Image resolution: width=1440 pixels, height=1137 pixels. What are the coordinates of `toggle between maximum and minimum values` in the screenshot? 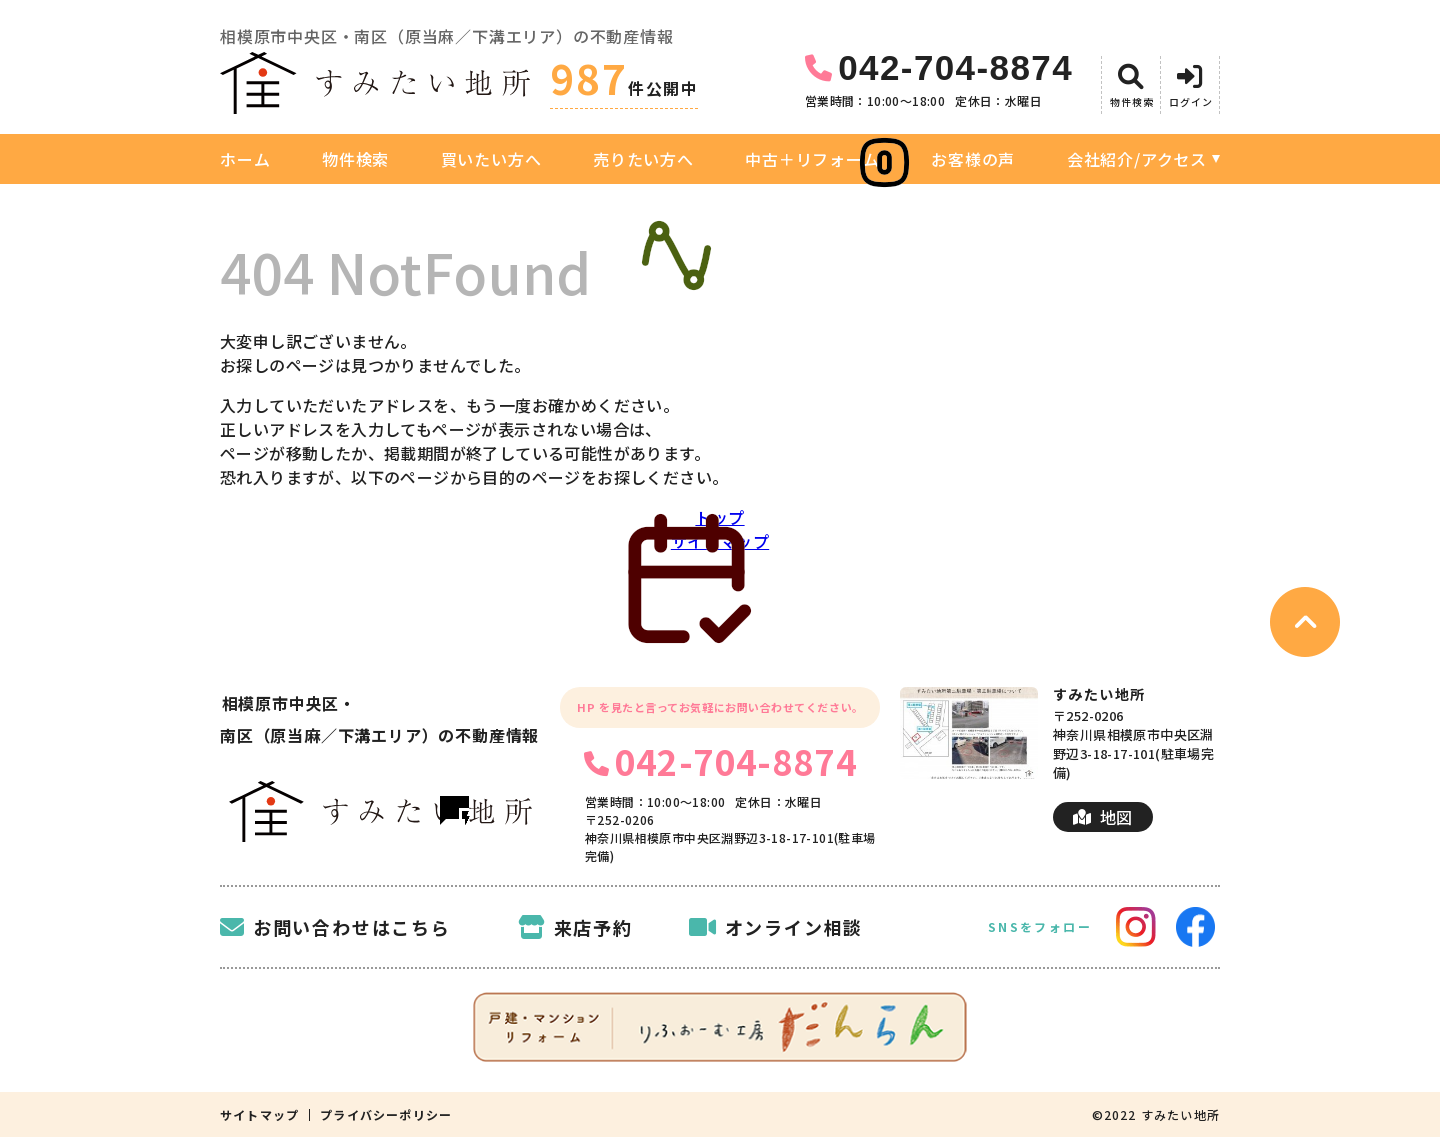 It's located at (676, 255).